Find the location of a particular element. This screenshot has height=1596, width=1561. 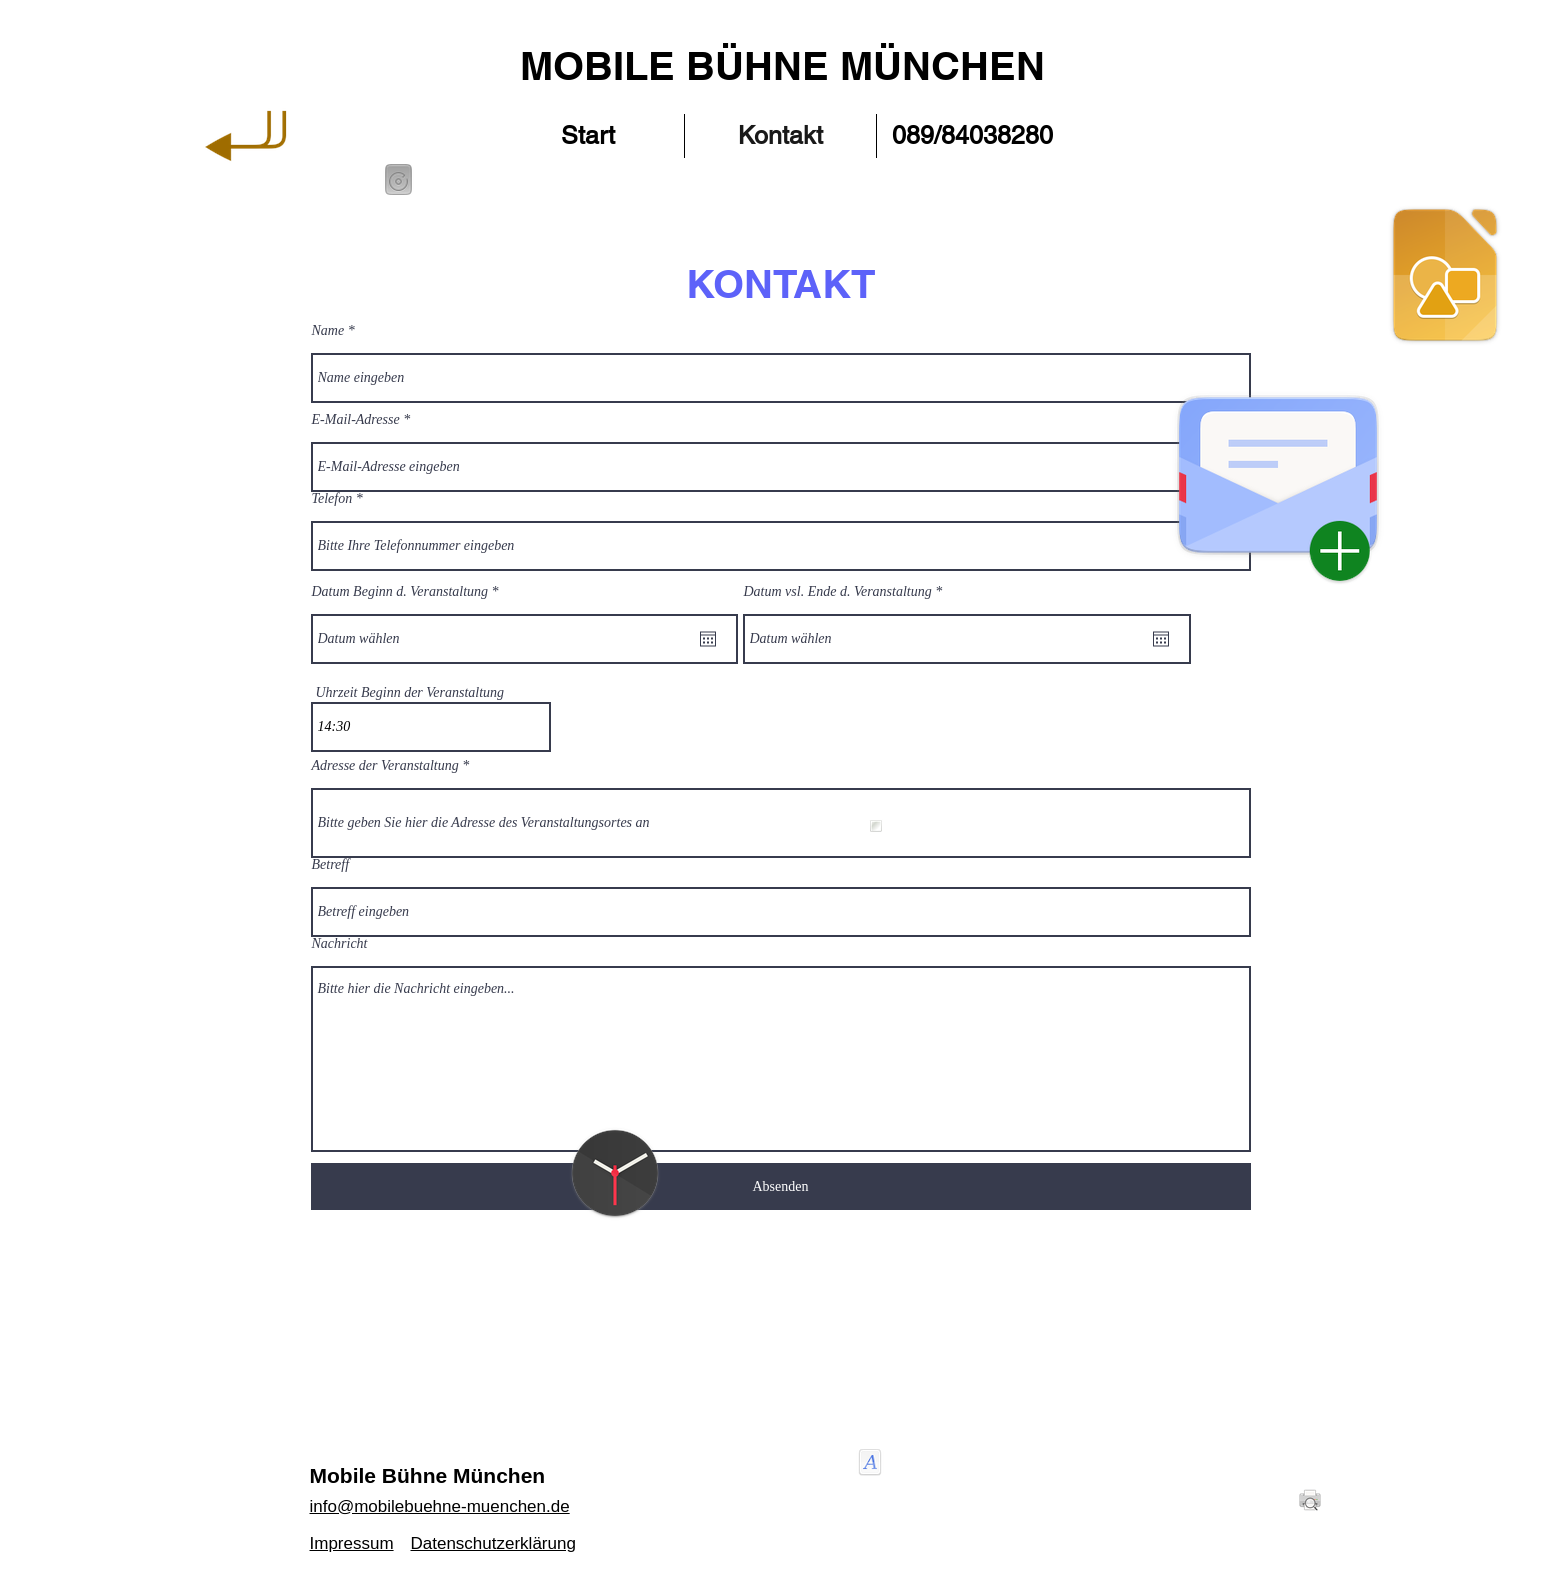

an OpenType font file is located at coordinates (870, 1462).